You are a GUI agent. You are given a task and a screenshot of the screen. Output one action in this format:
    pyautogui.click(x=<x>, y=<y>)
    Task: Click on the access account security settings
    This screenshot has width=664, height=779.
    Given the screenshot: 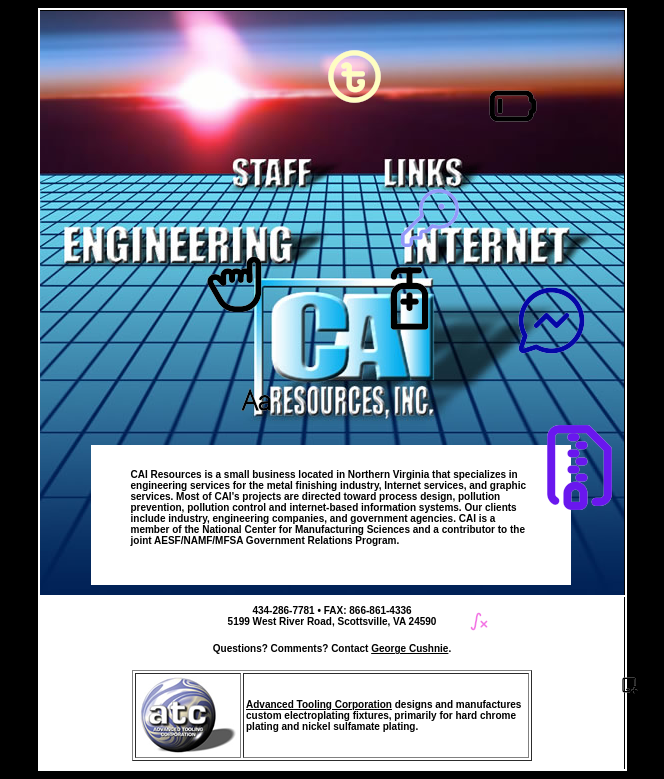 What is the action you would take?
    pyautogui.click(x=430, y=218)
    